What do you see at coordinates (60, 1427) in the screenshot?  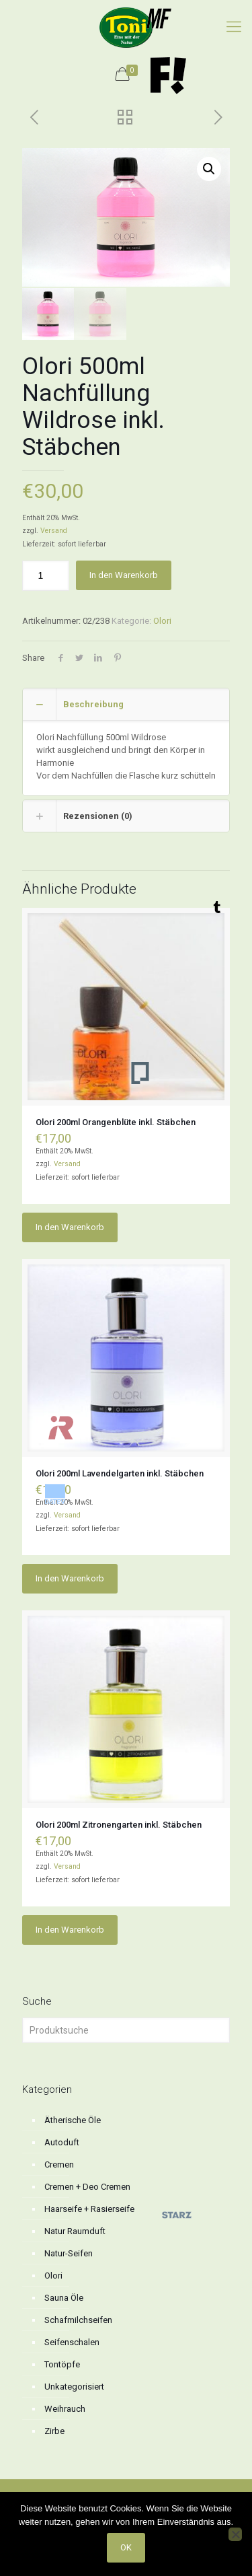 I see `open the iRobot app` at bounding box center [60, 1427].